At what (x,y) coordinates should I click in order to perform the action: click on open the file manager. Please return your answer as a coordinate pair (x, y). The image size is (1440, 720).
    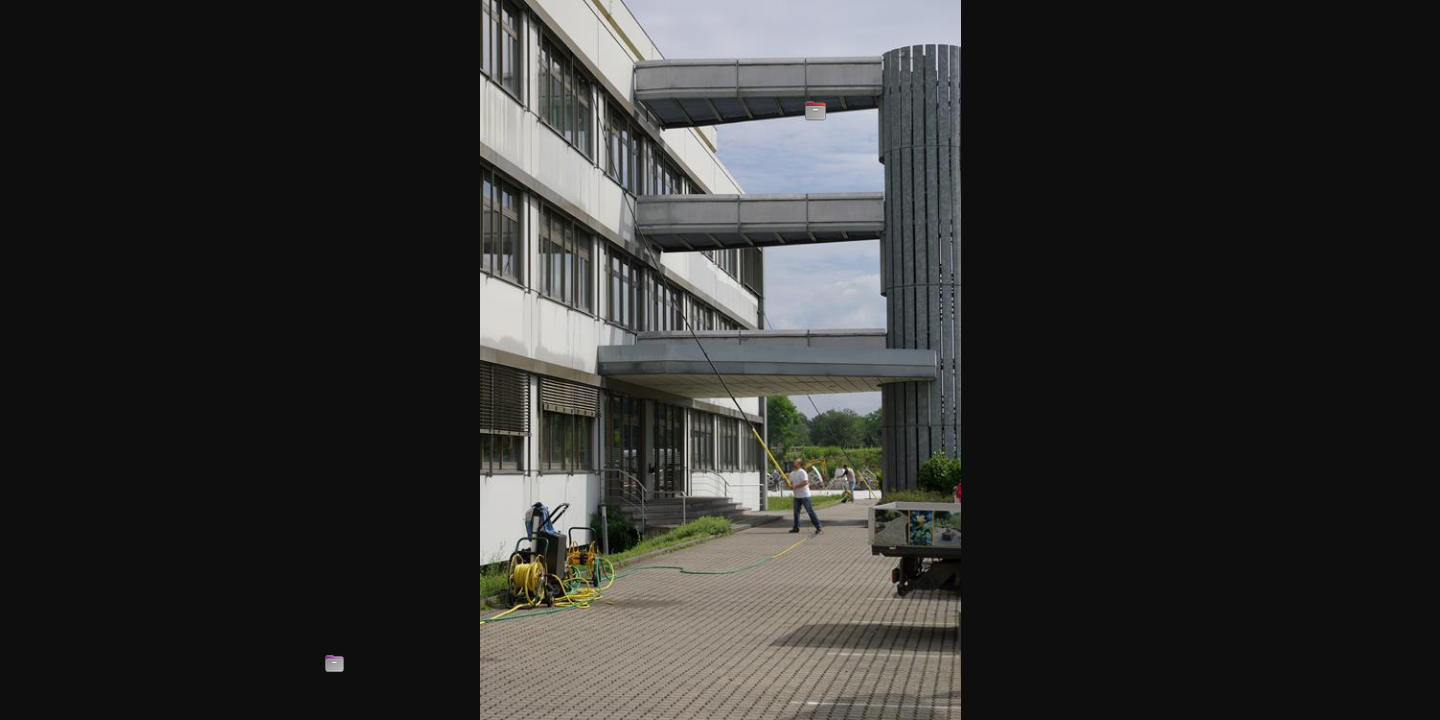
    Looking at the image, I should click on (334, 663).